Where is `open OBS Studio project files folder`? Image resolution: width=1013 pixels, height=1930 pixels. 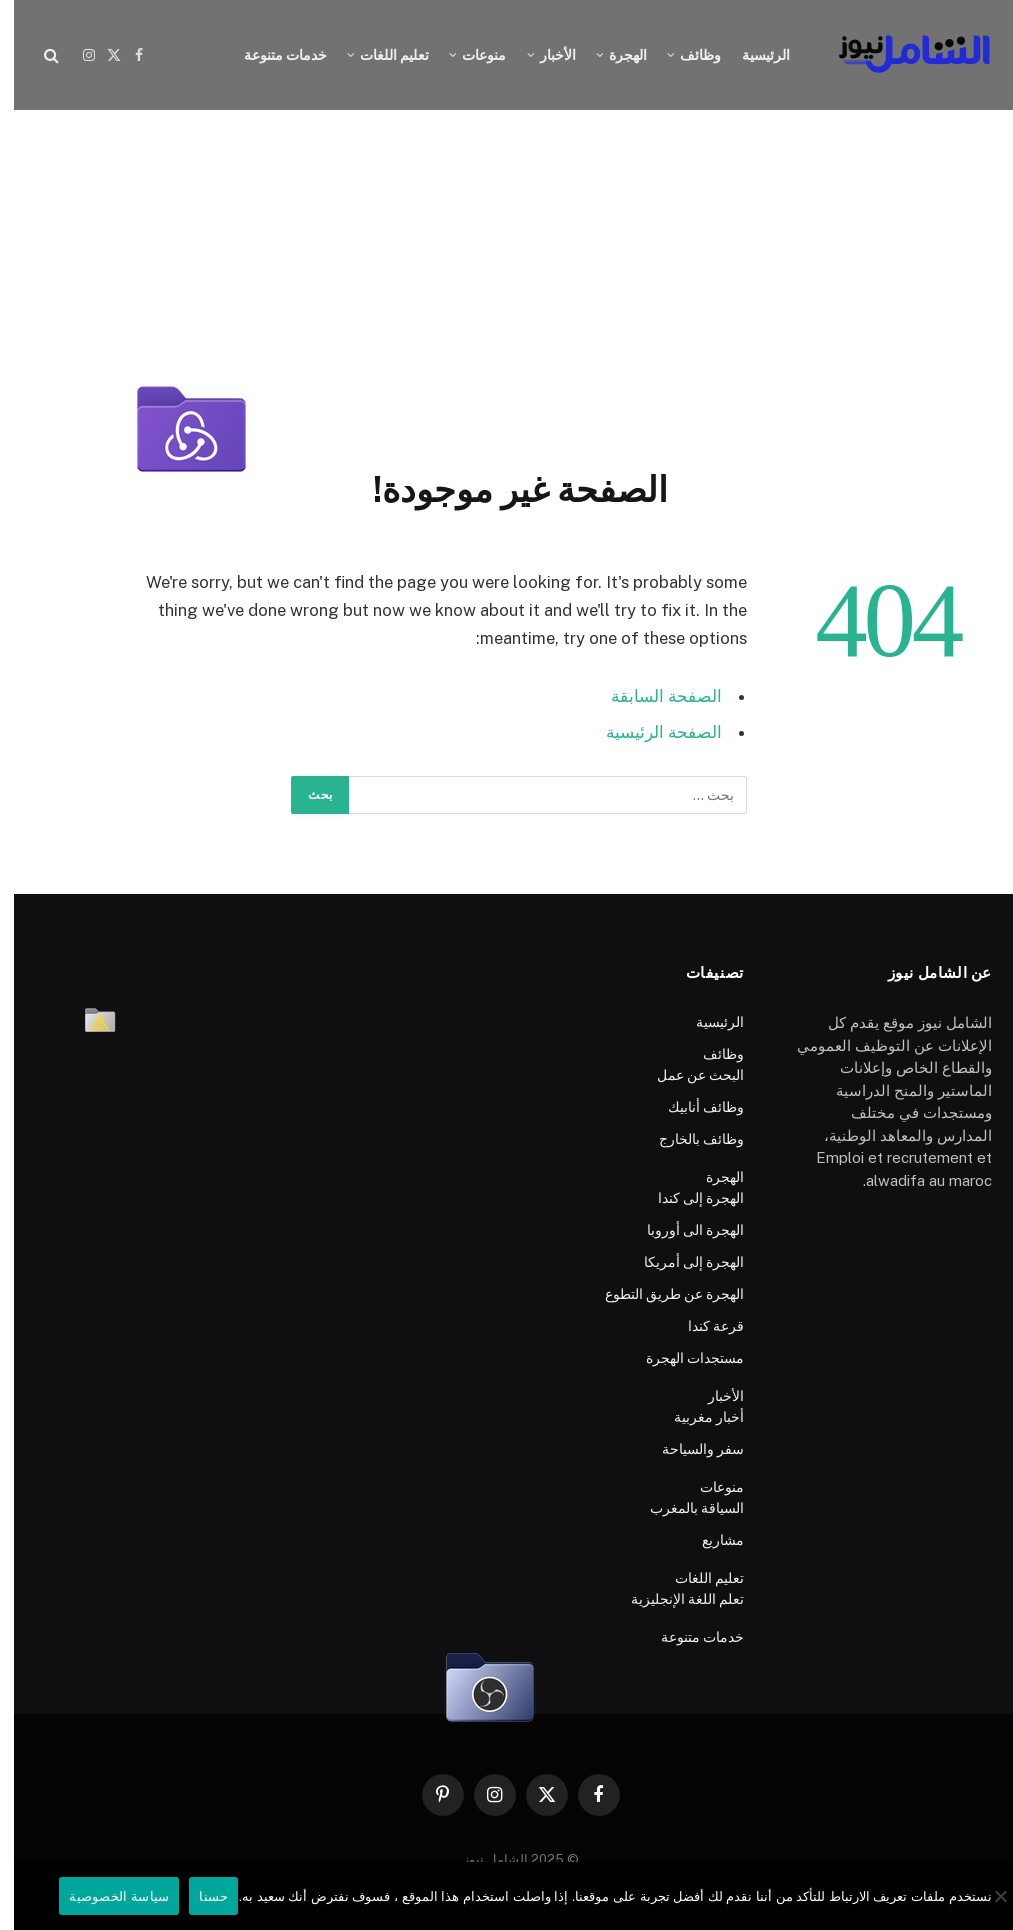
open OBS Studio project files folder is located at coordinates (489, 1689).